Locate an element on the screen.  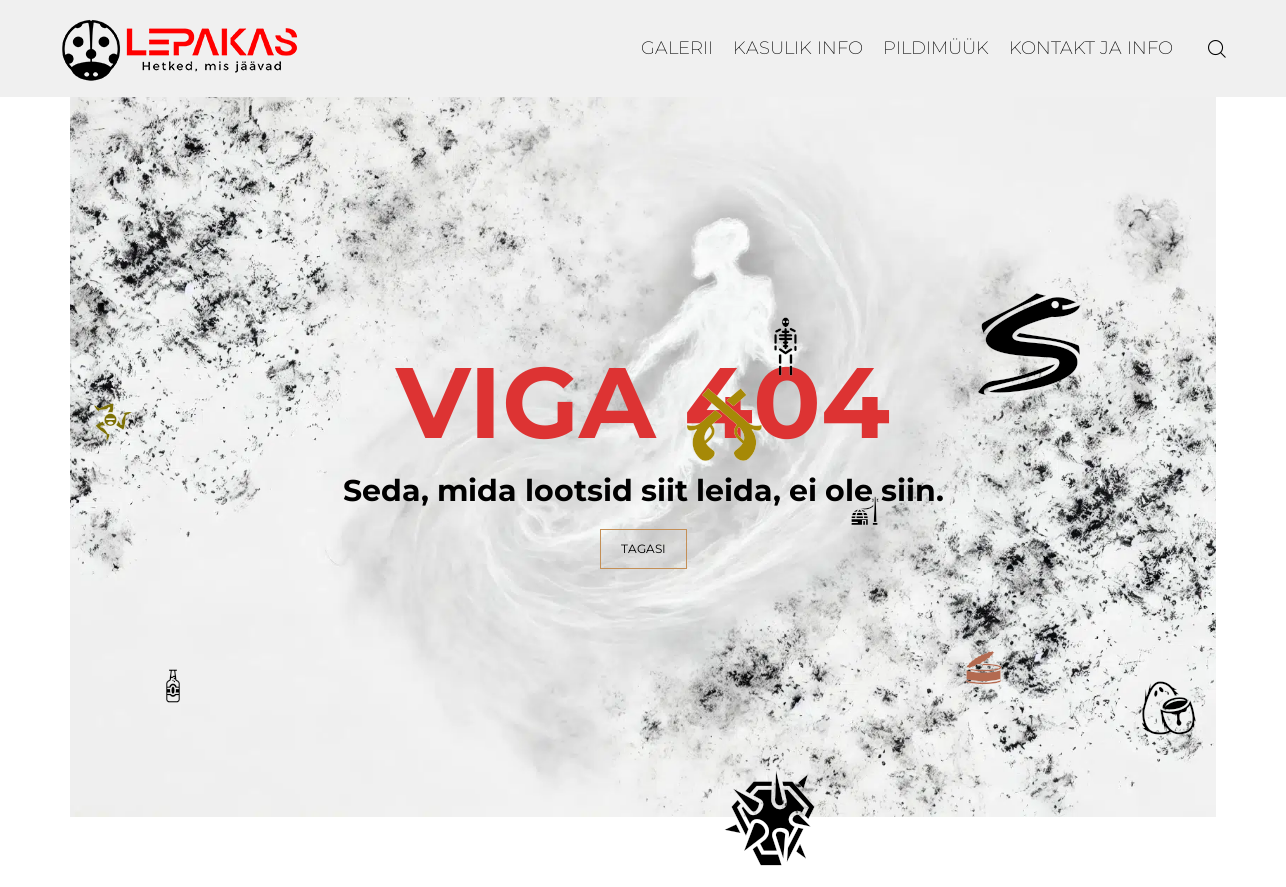
activate defensive ability or shield spell is located at coordinates (773, 820).